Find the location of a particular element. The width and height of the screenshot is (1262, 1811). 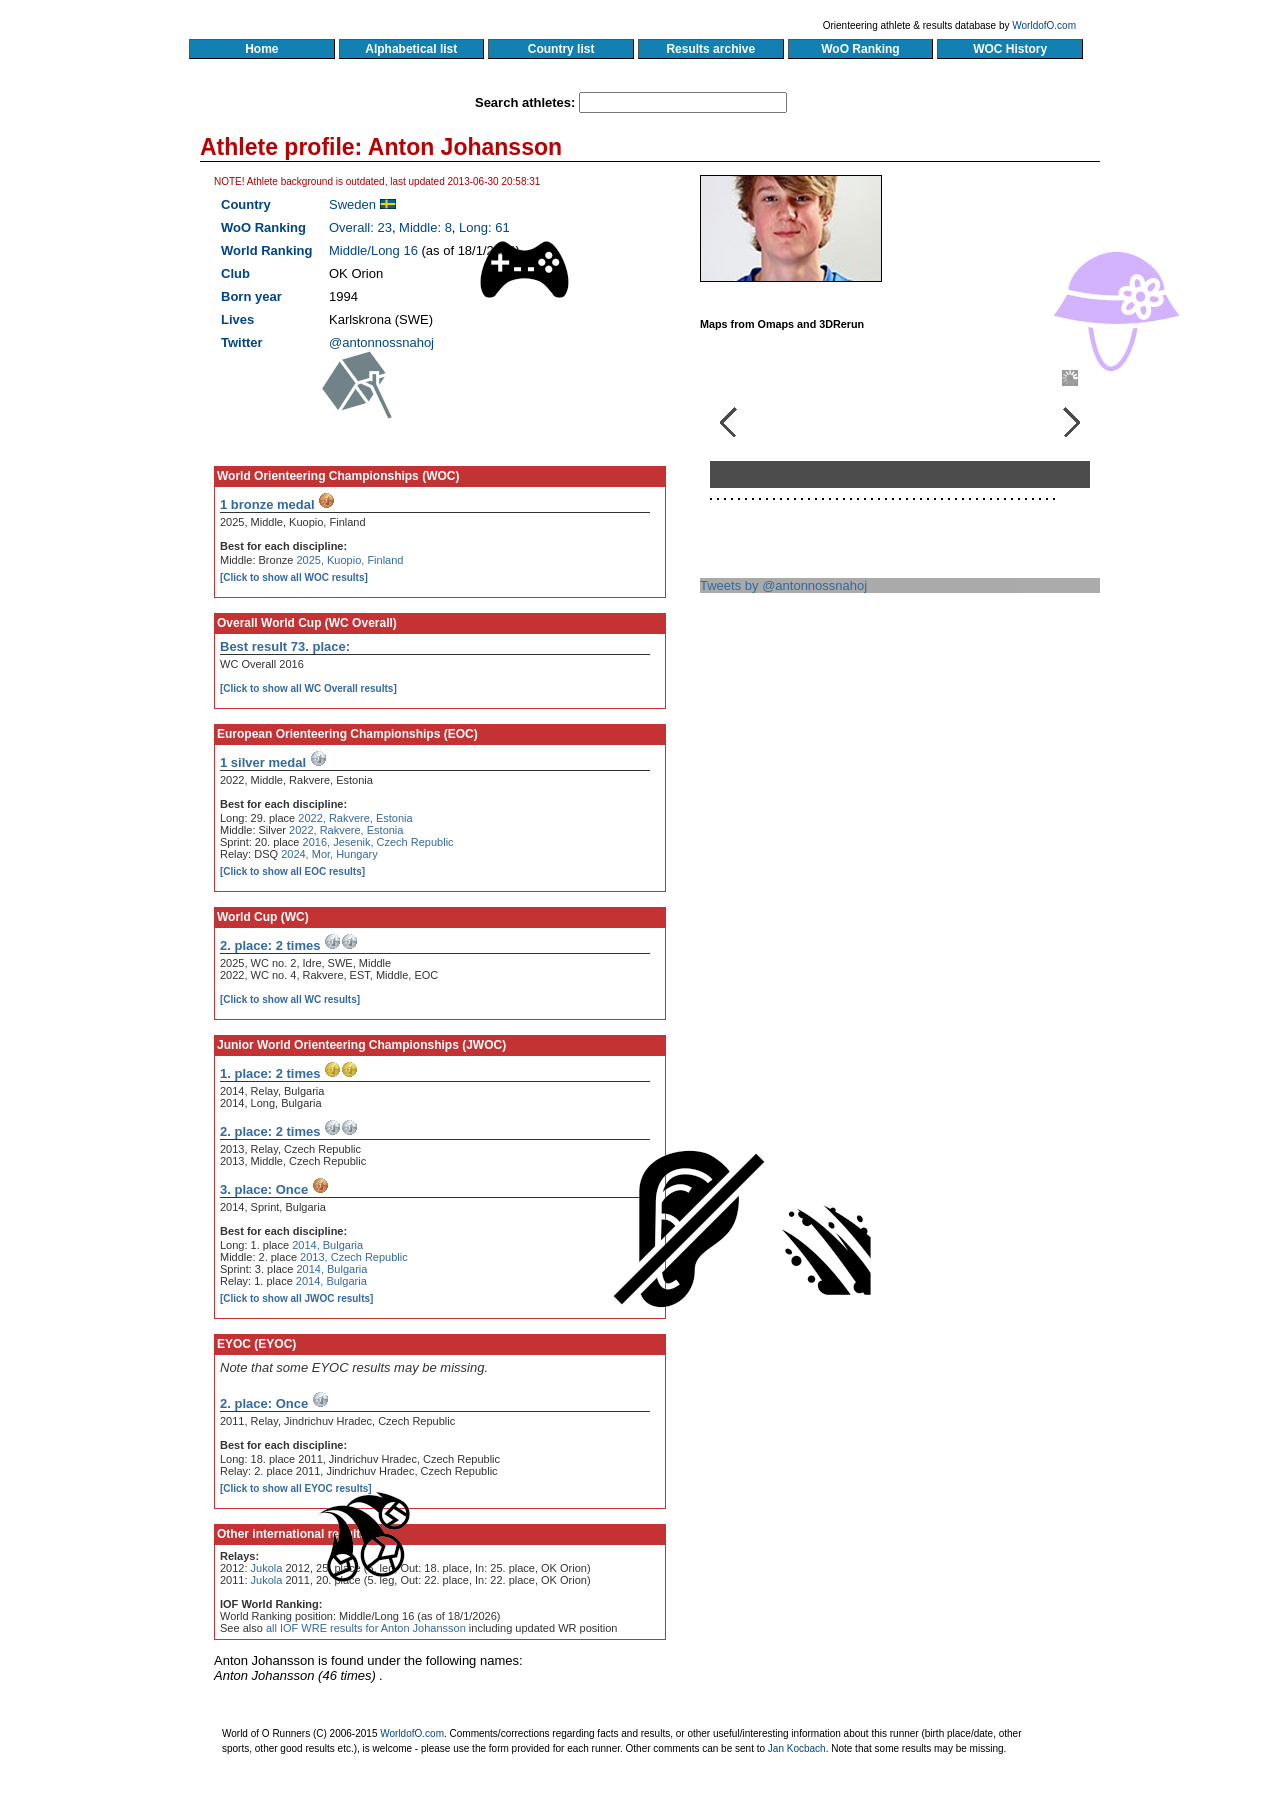

open gaming or game center app is located at coordinates (524, 269).